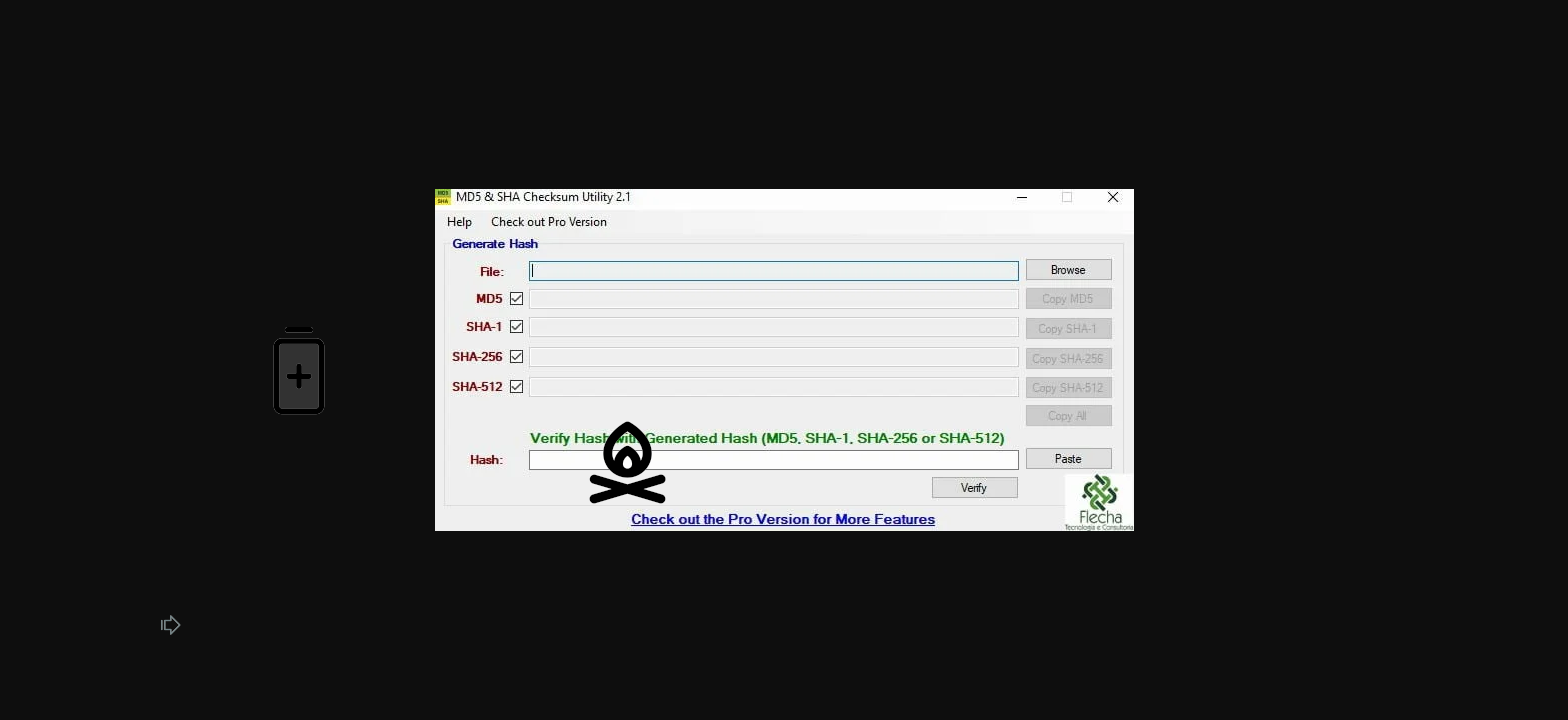 The image size is (1568, 720). I want to click on move forward or proceed to next step, so click(170, 625).